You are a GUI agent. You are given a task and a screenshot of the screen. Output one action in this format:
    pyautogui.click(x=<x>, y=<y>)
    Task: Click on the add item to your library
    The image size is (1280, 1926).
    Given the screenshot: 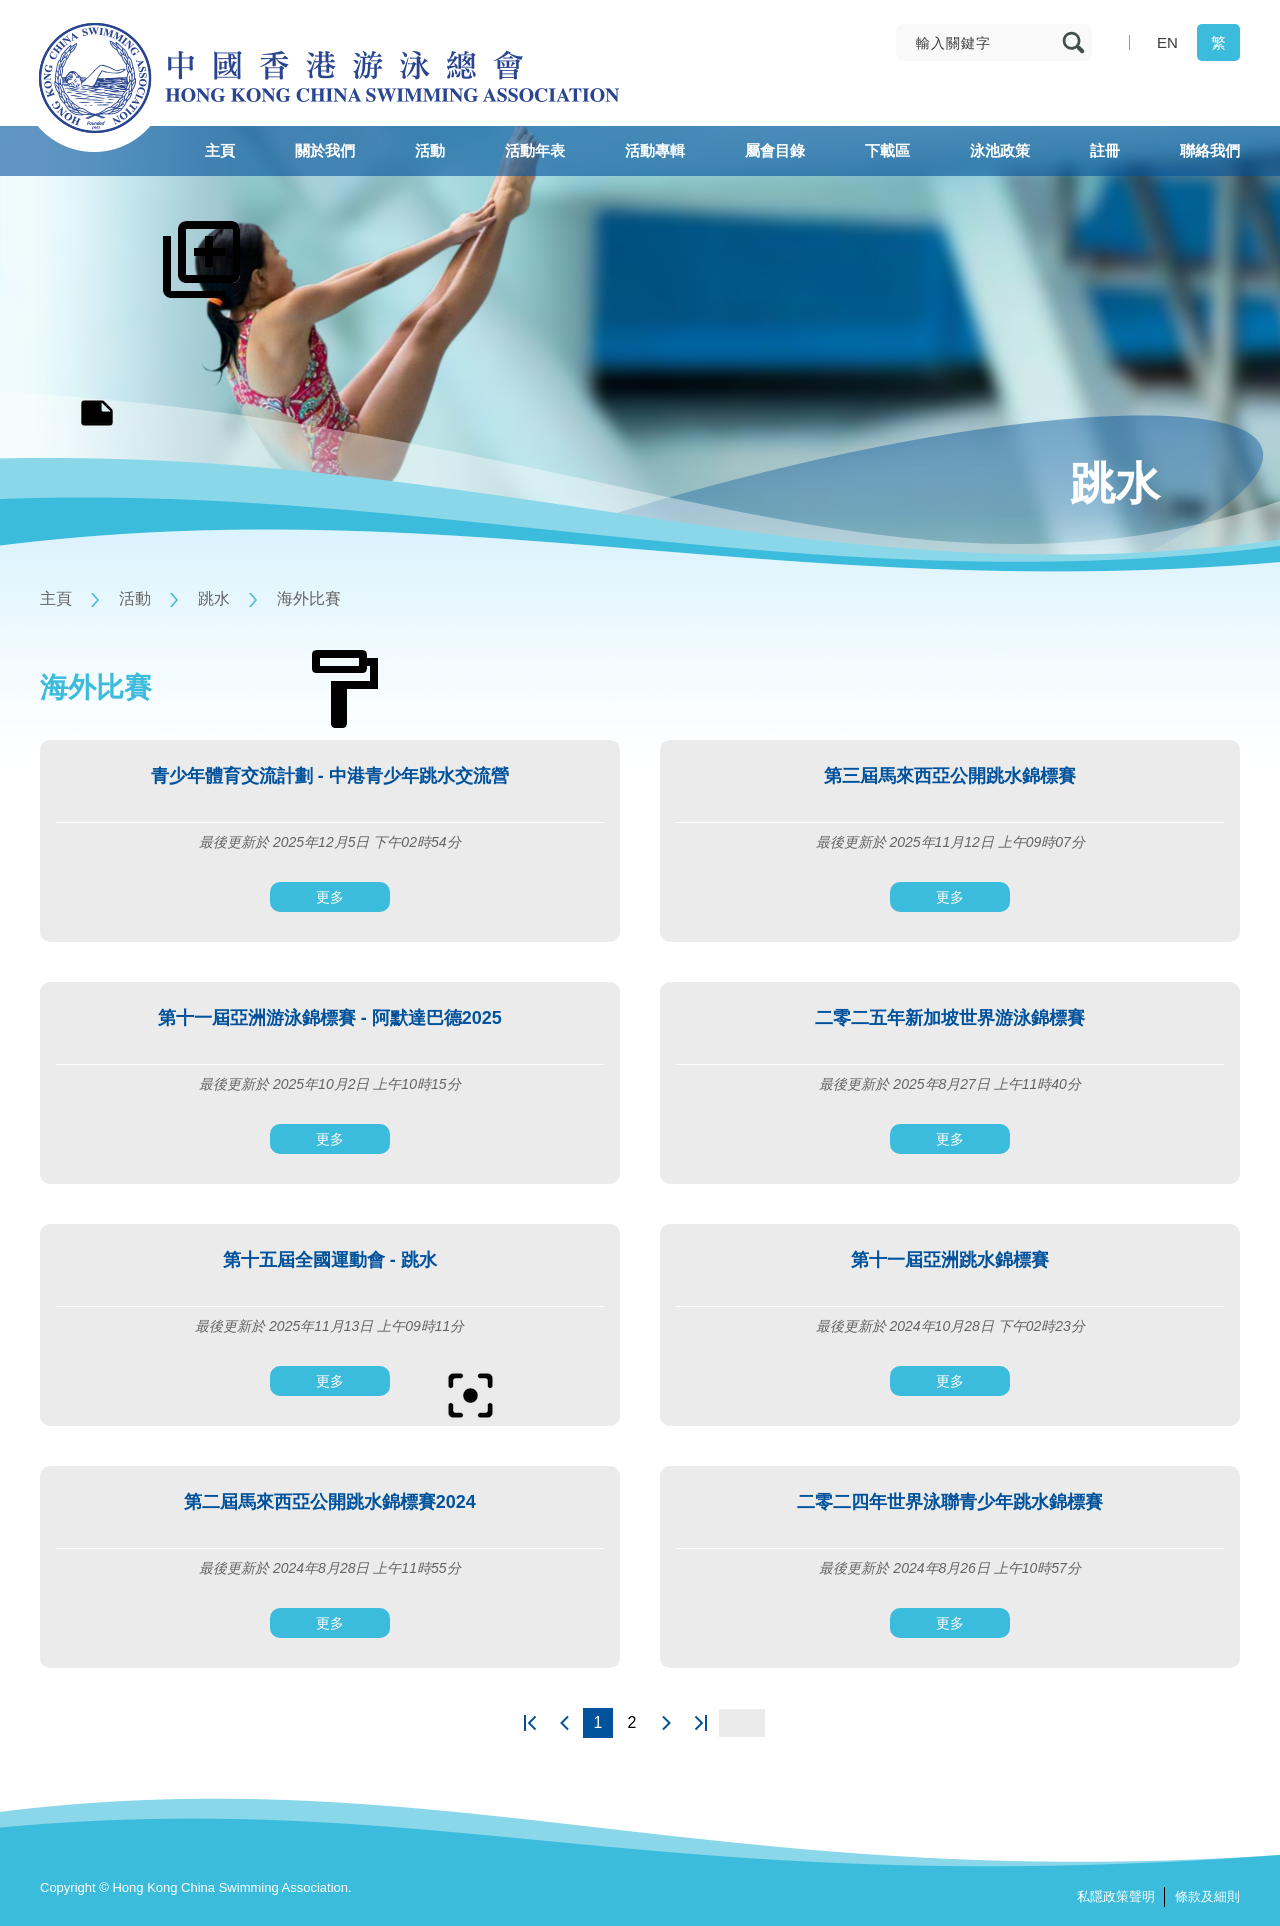 What is the action you would take?
    pyautogui.click(x=201, y=259)
    